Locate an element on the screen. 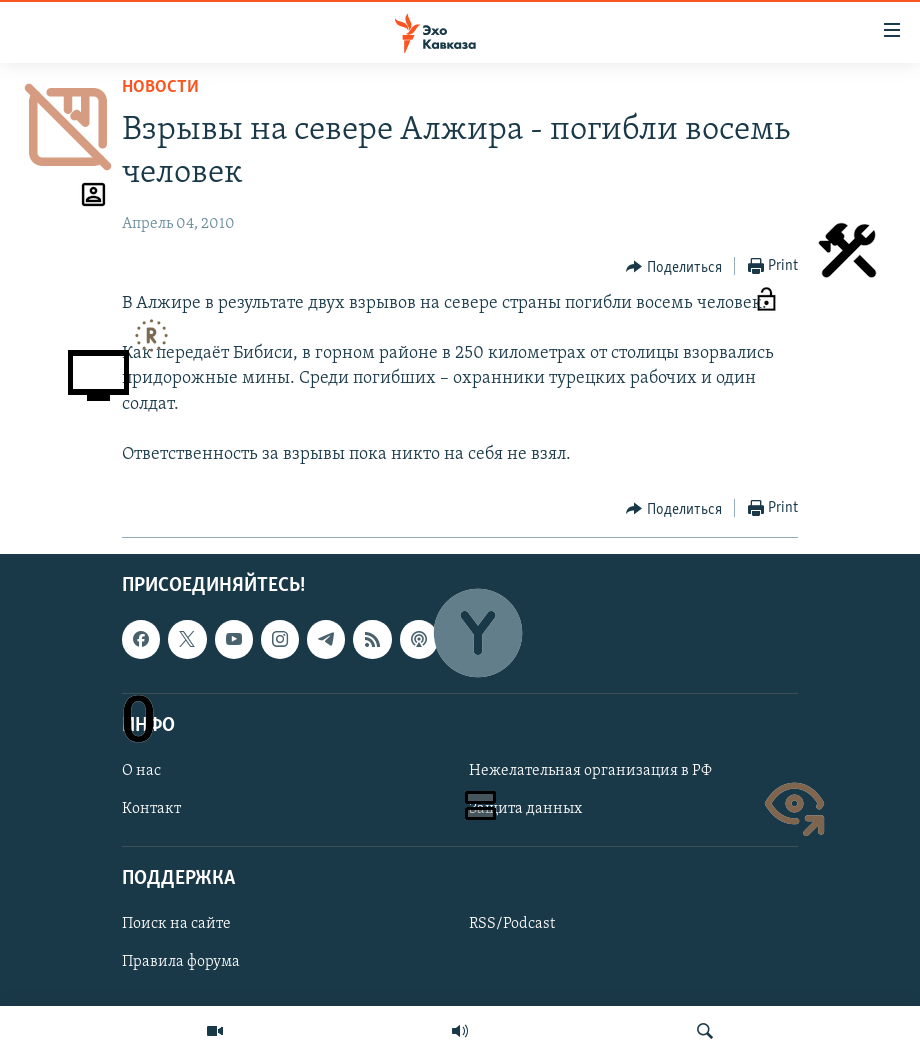  view your account profile is located at coordinates (93, 194).